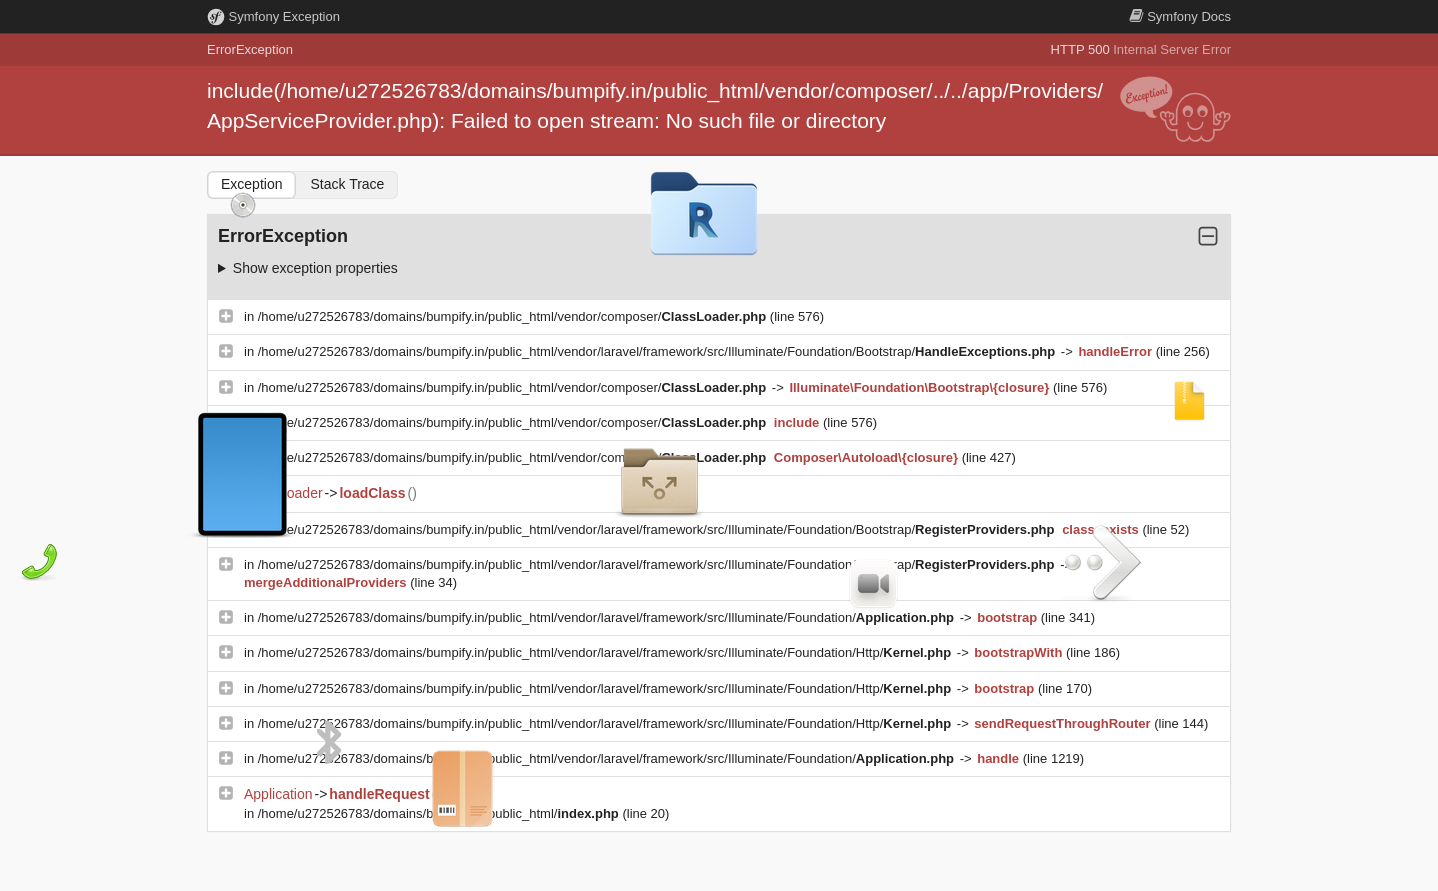 The height and width of the screenshot is (891, 1438). Describe the element at coordinates (242, 475) in the screenshot. I see `iPad Air M2 device icon` at that location.